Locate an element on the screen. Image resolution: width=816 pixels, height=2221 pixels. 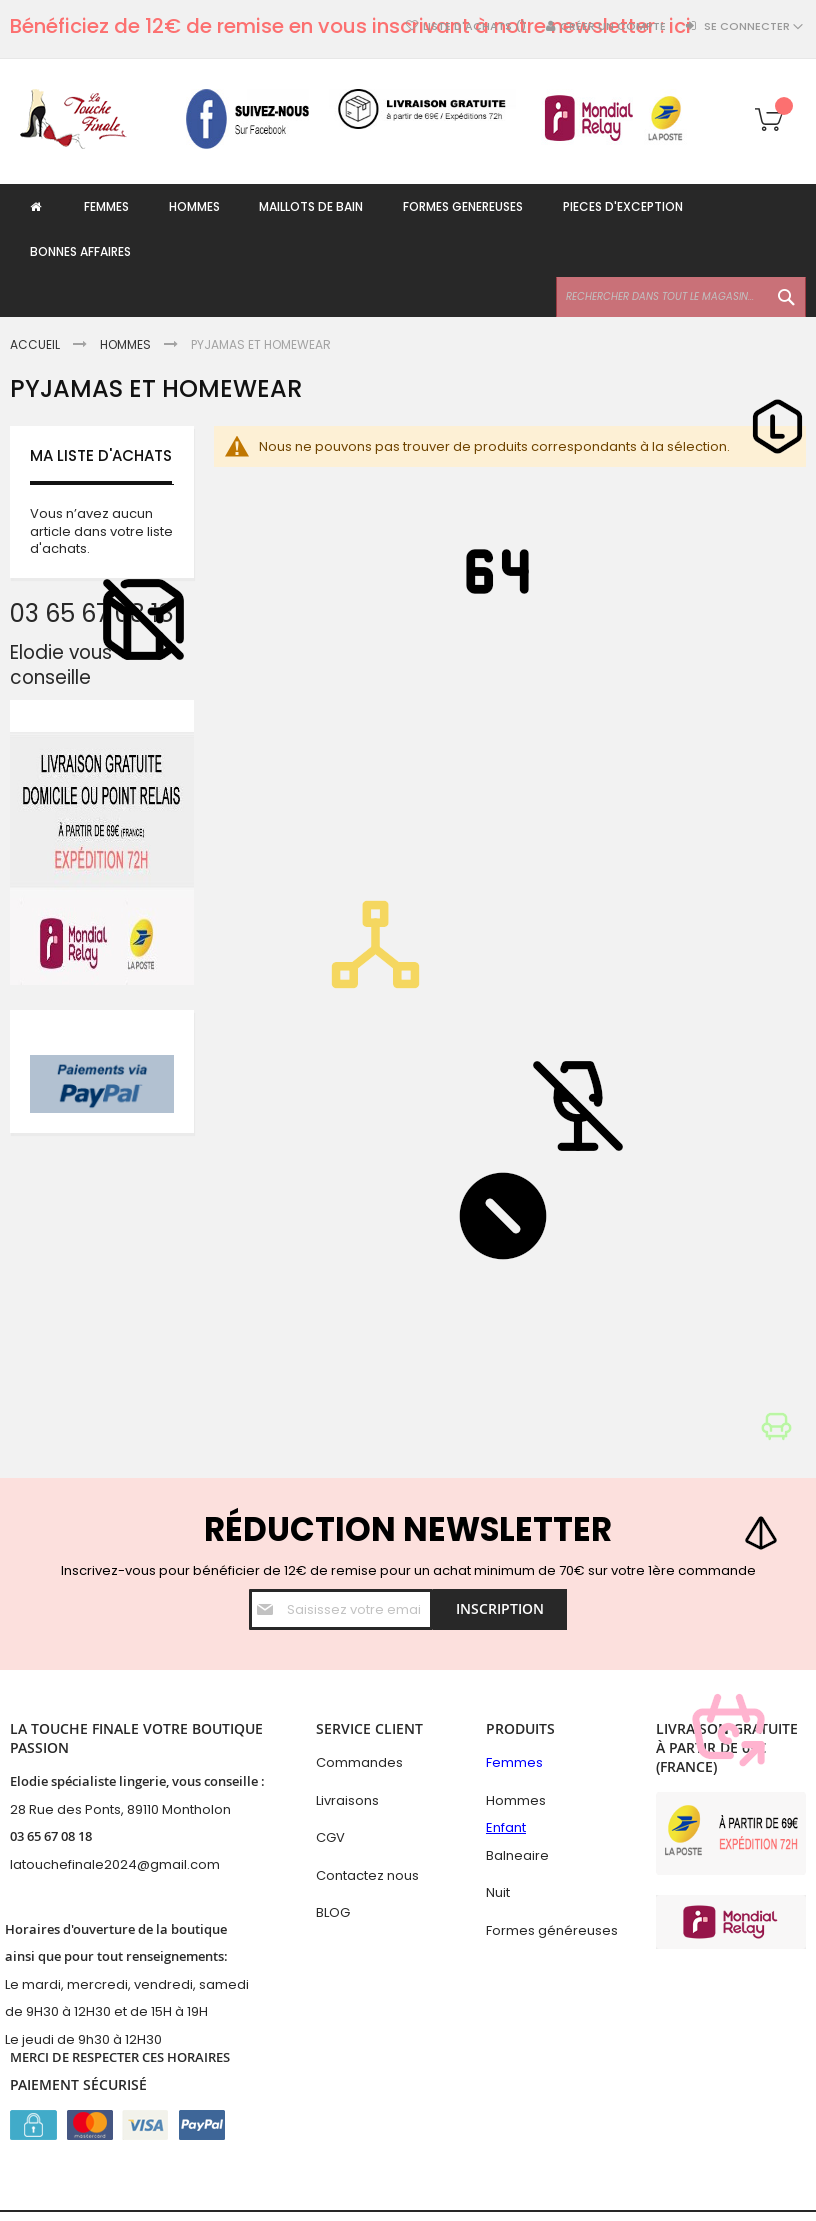
indicates alcohol-free or no alcoholic beverages is located at coordinates (578, 1106).